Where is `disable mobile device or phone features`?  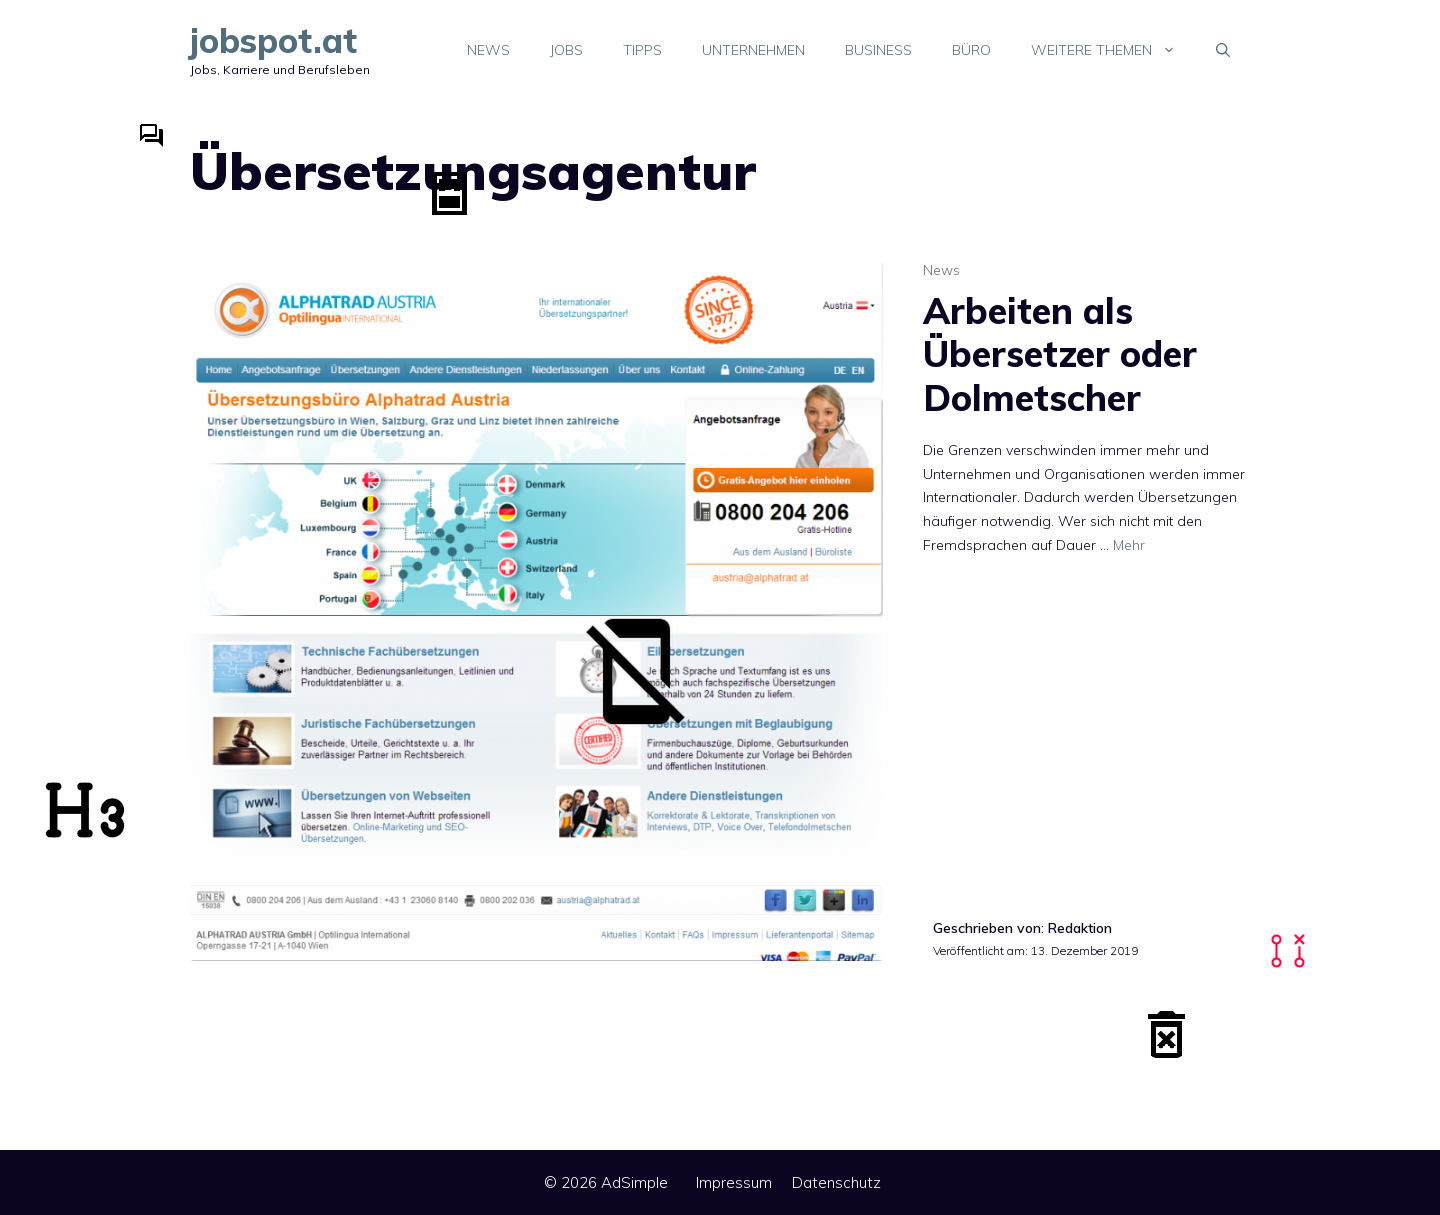
disable mobile device or phone features is located at coordinates (636, 671).